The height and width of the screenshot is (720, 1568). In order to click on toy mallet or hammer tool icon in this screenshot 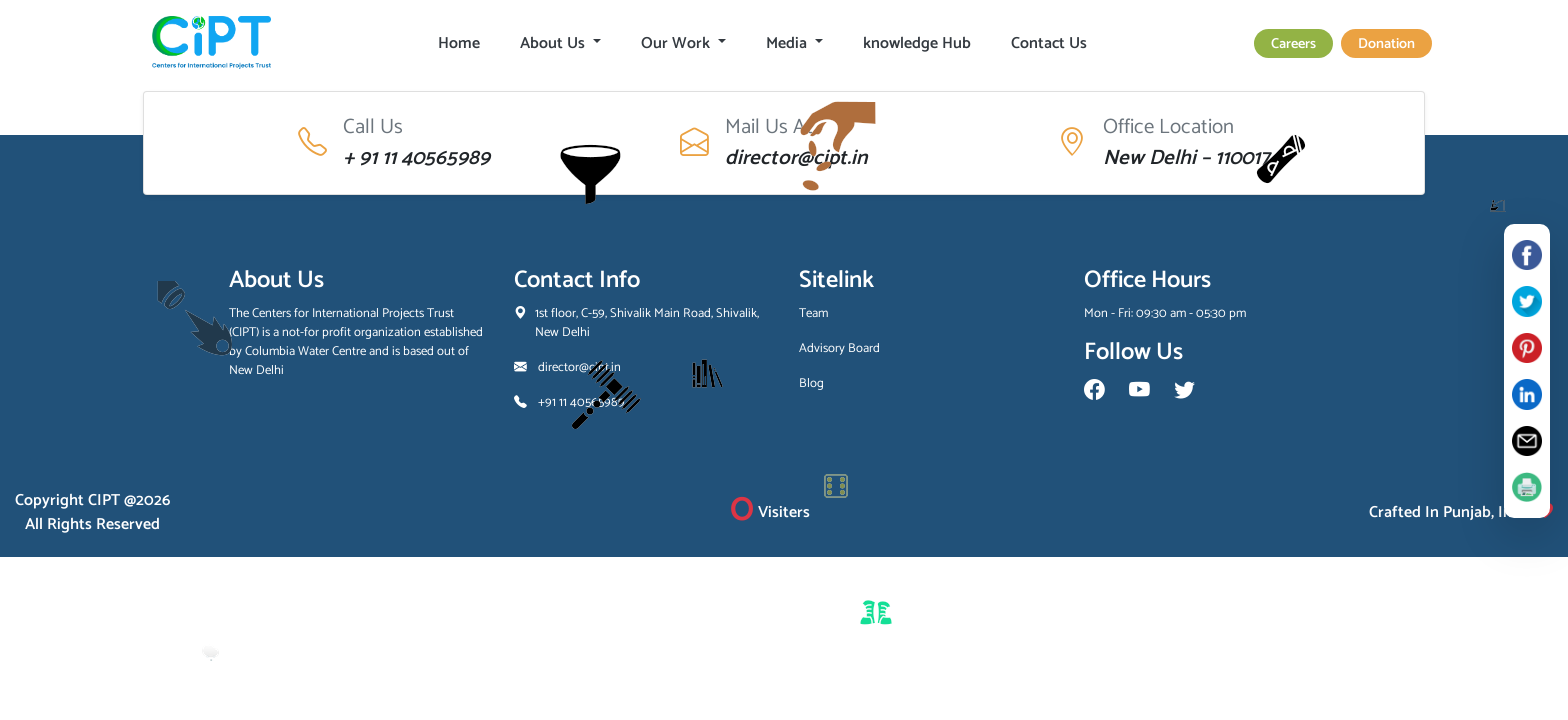, I will do `click(606, 394)`.